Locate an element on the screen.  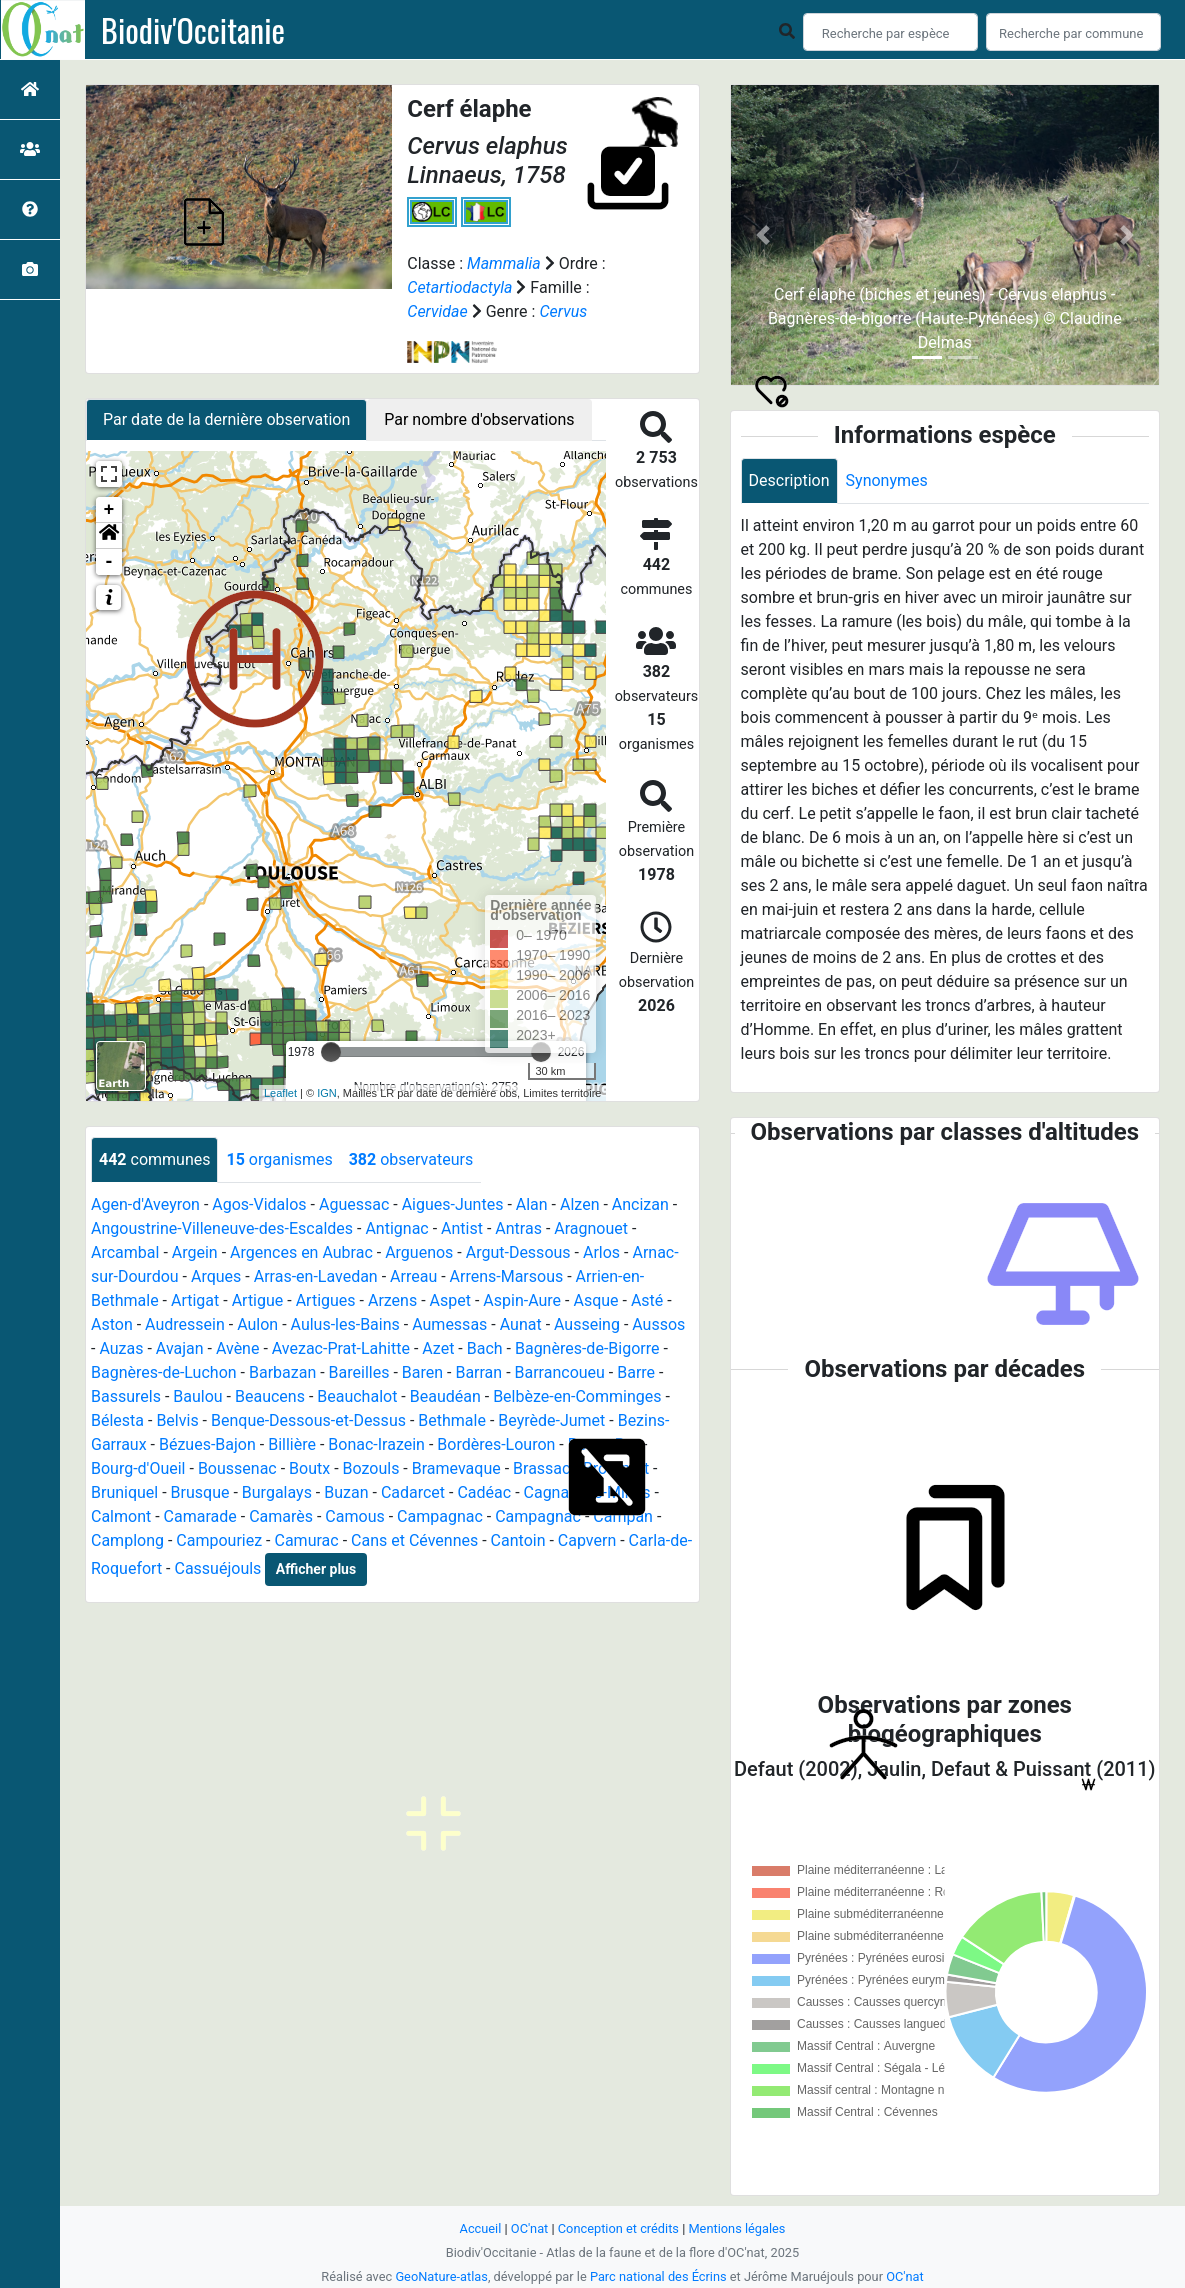
view your saved bookmarks is located at coordinates (955, 1547).